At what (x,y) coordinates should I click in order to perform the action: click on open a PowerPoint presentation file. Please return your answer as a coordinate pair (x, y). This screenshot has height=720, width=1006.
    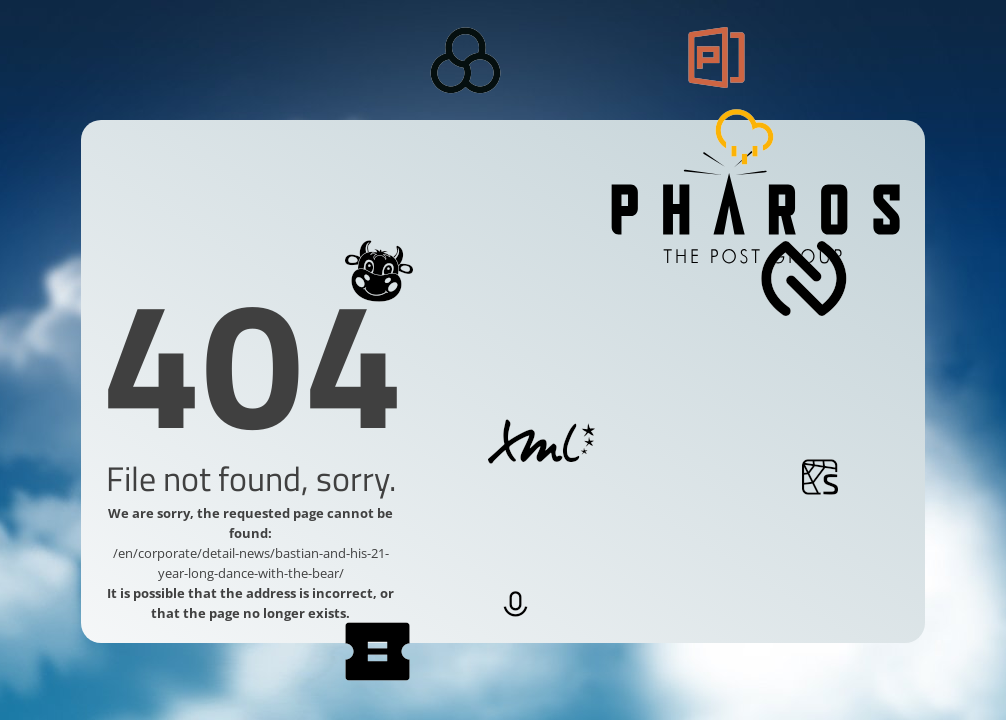
    Looking at the image, I should click on (716, 57).